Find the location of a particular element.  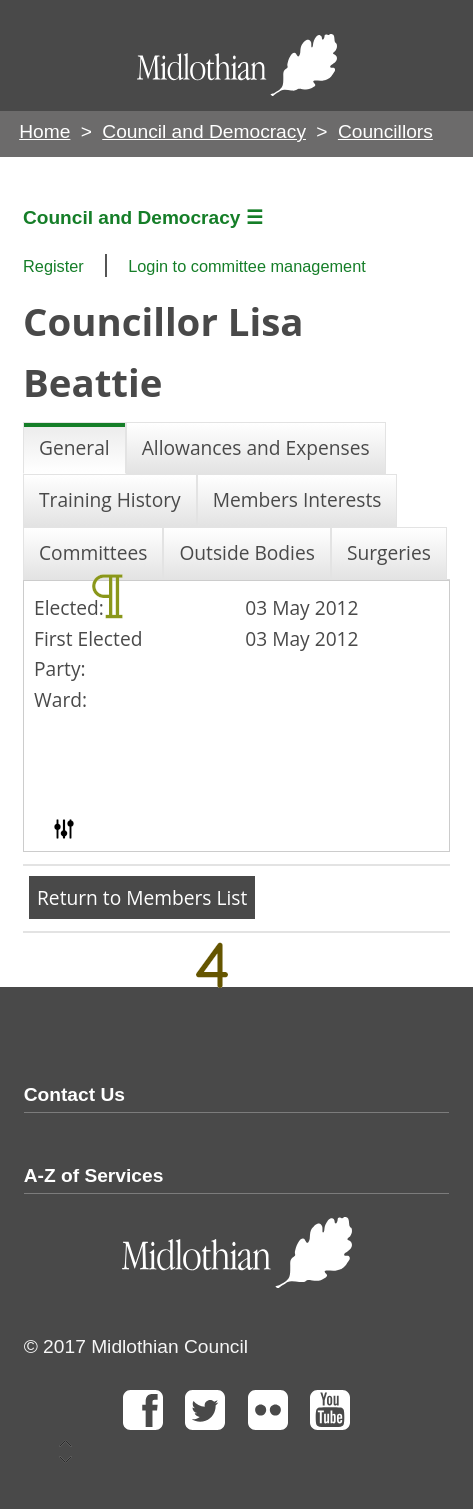

toggle whitespace visibility in editor is located at coordinates (109, 598).